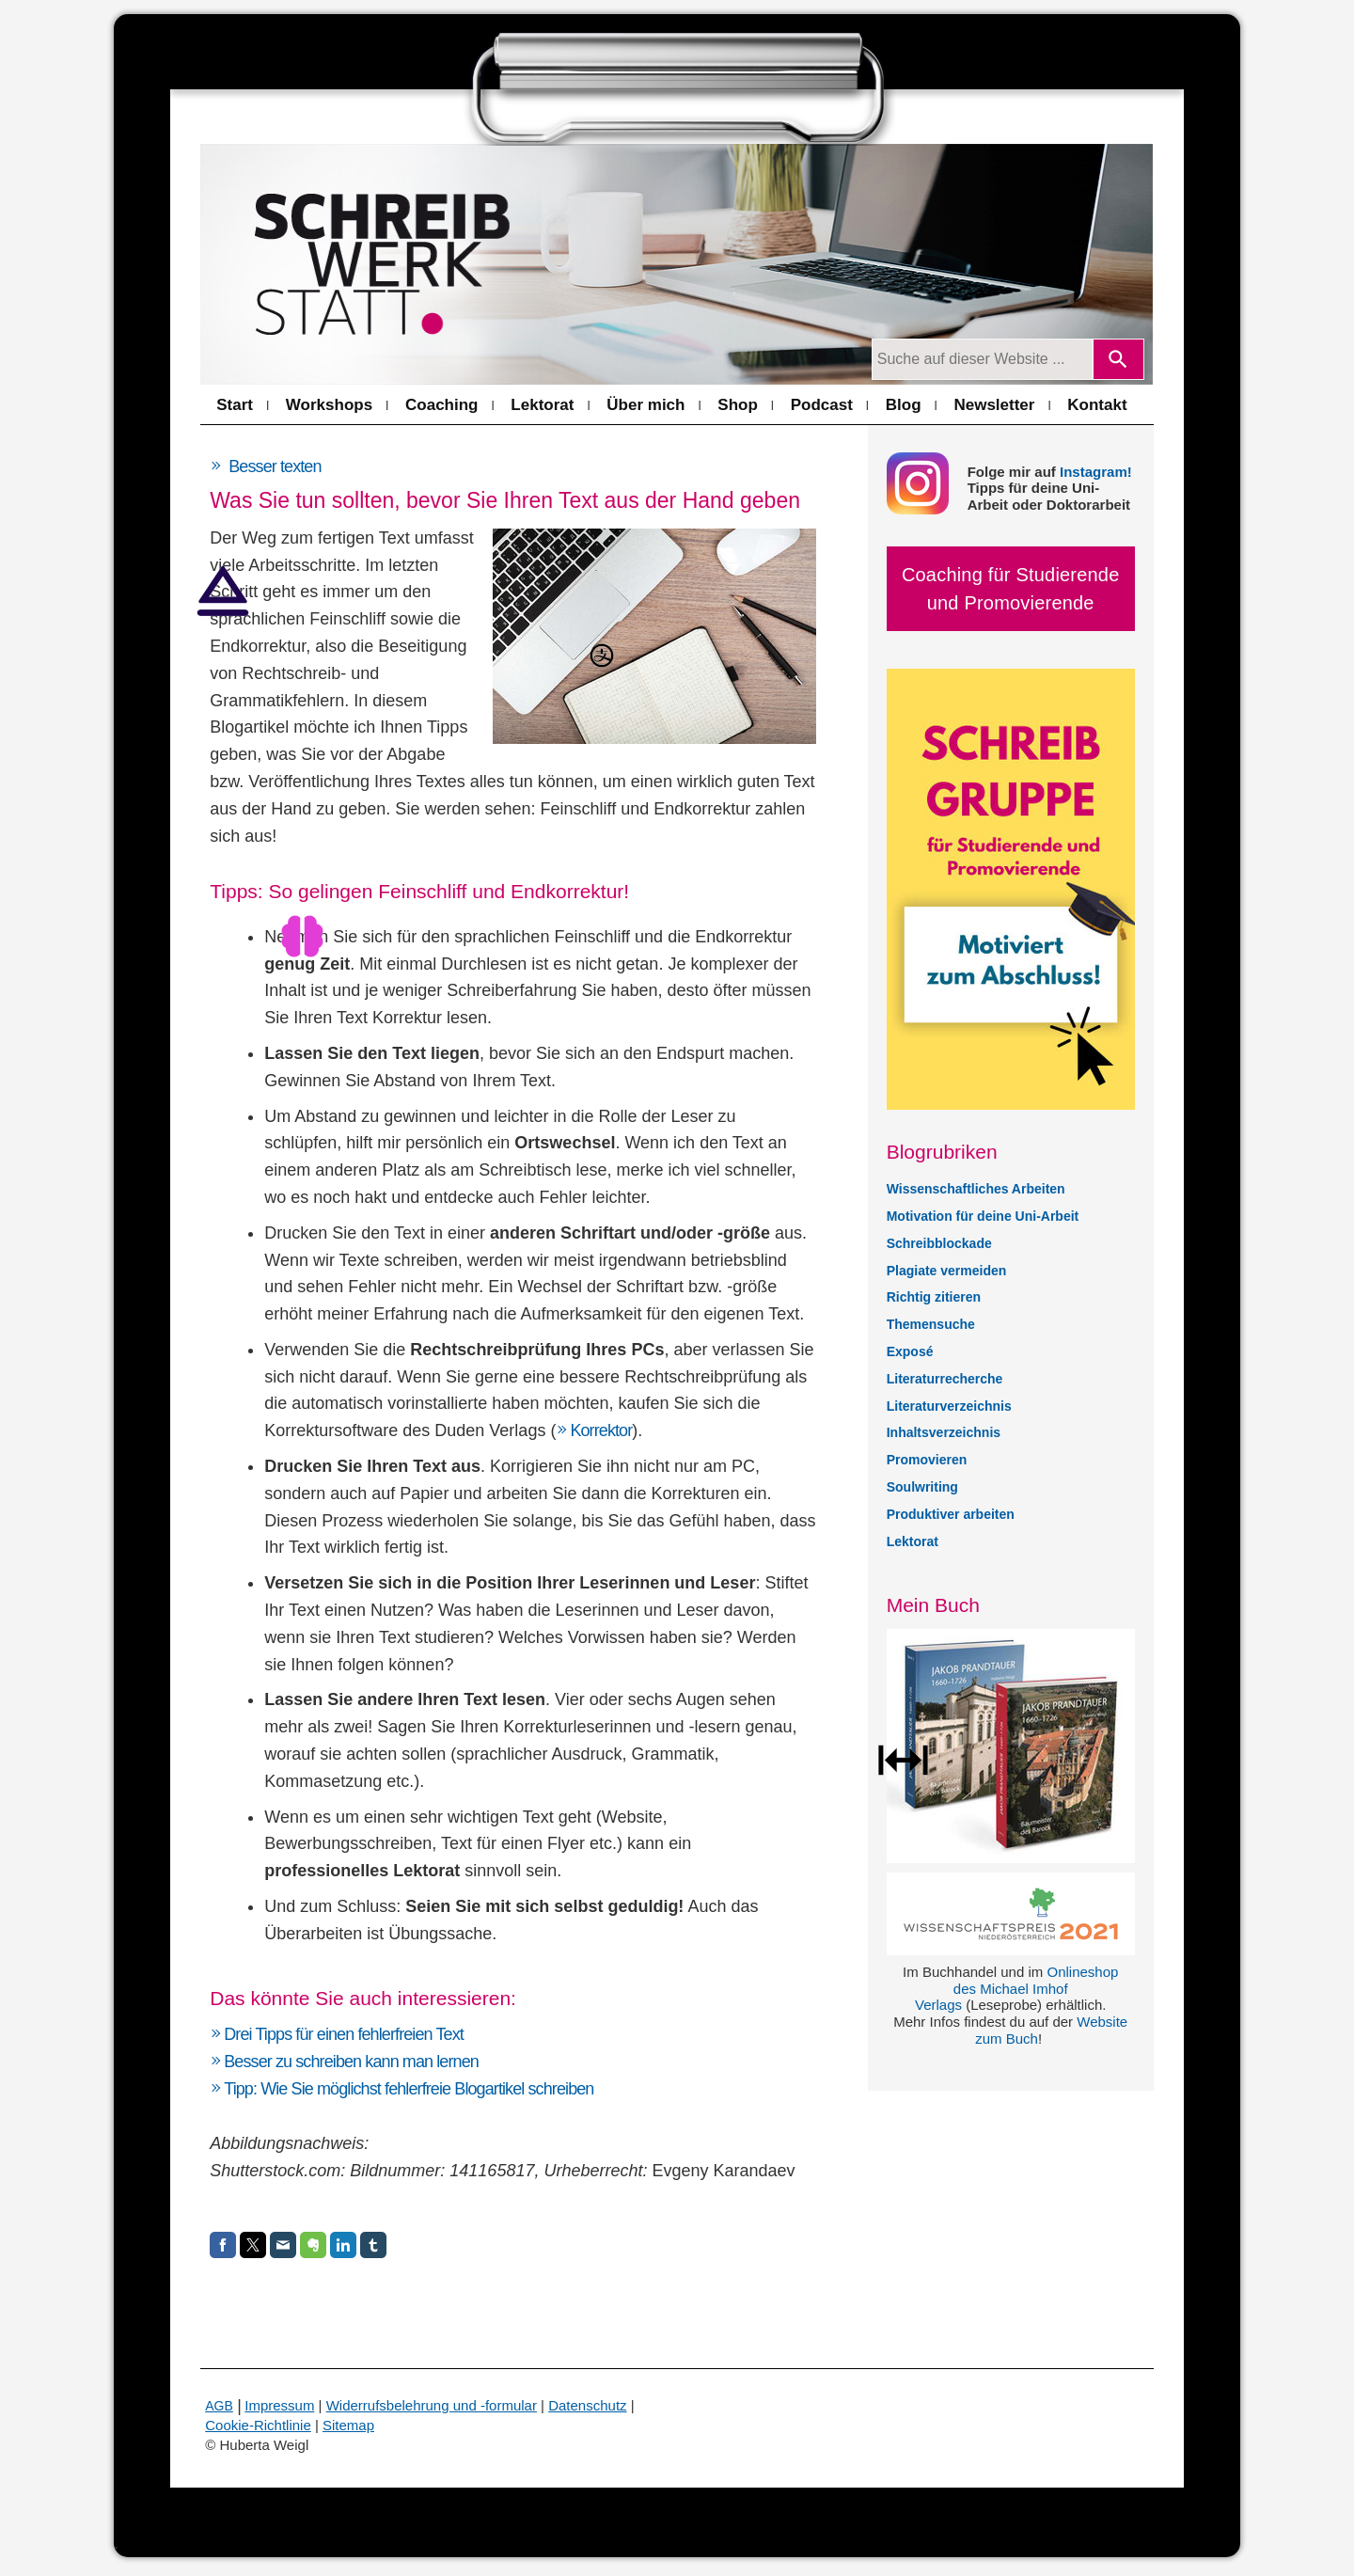  Describe the element at coordinates (903, 1760) in the screenshot. I see `expand content to full width` at that location.